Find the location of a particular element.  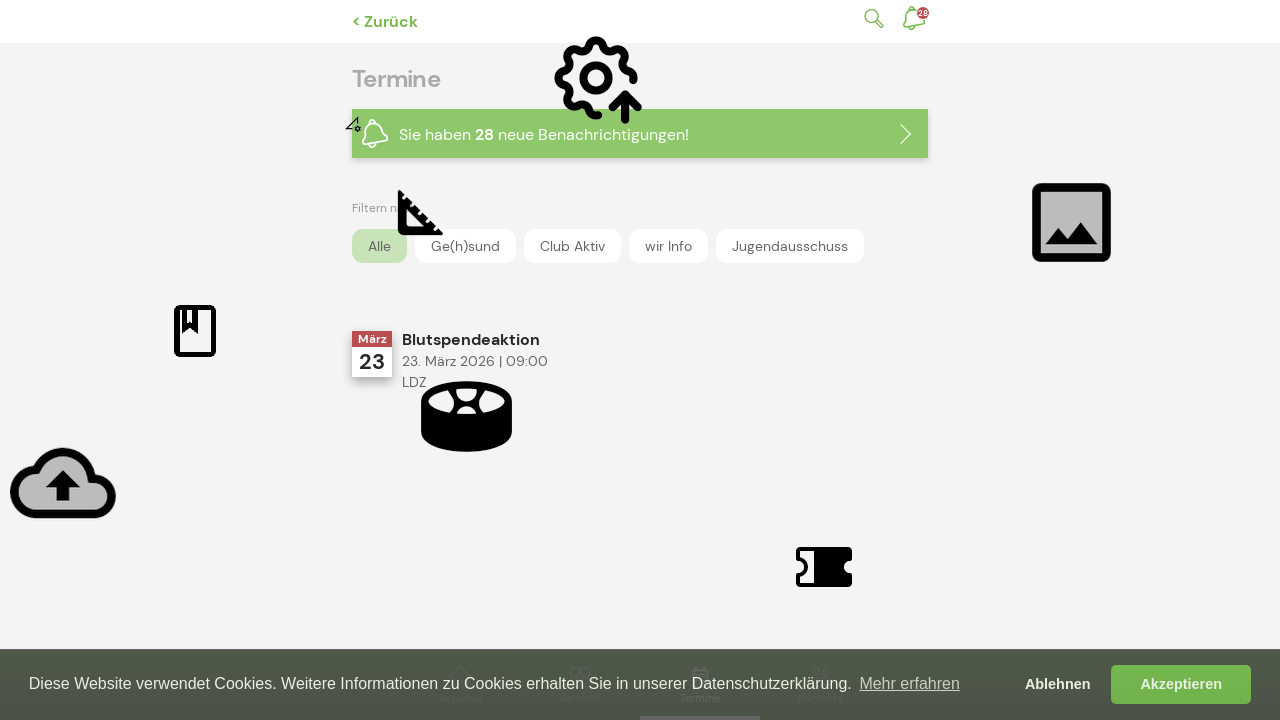

upgrade or update settings is located at coordinates (596, 78).